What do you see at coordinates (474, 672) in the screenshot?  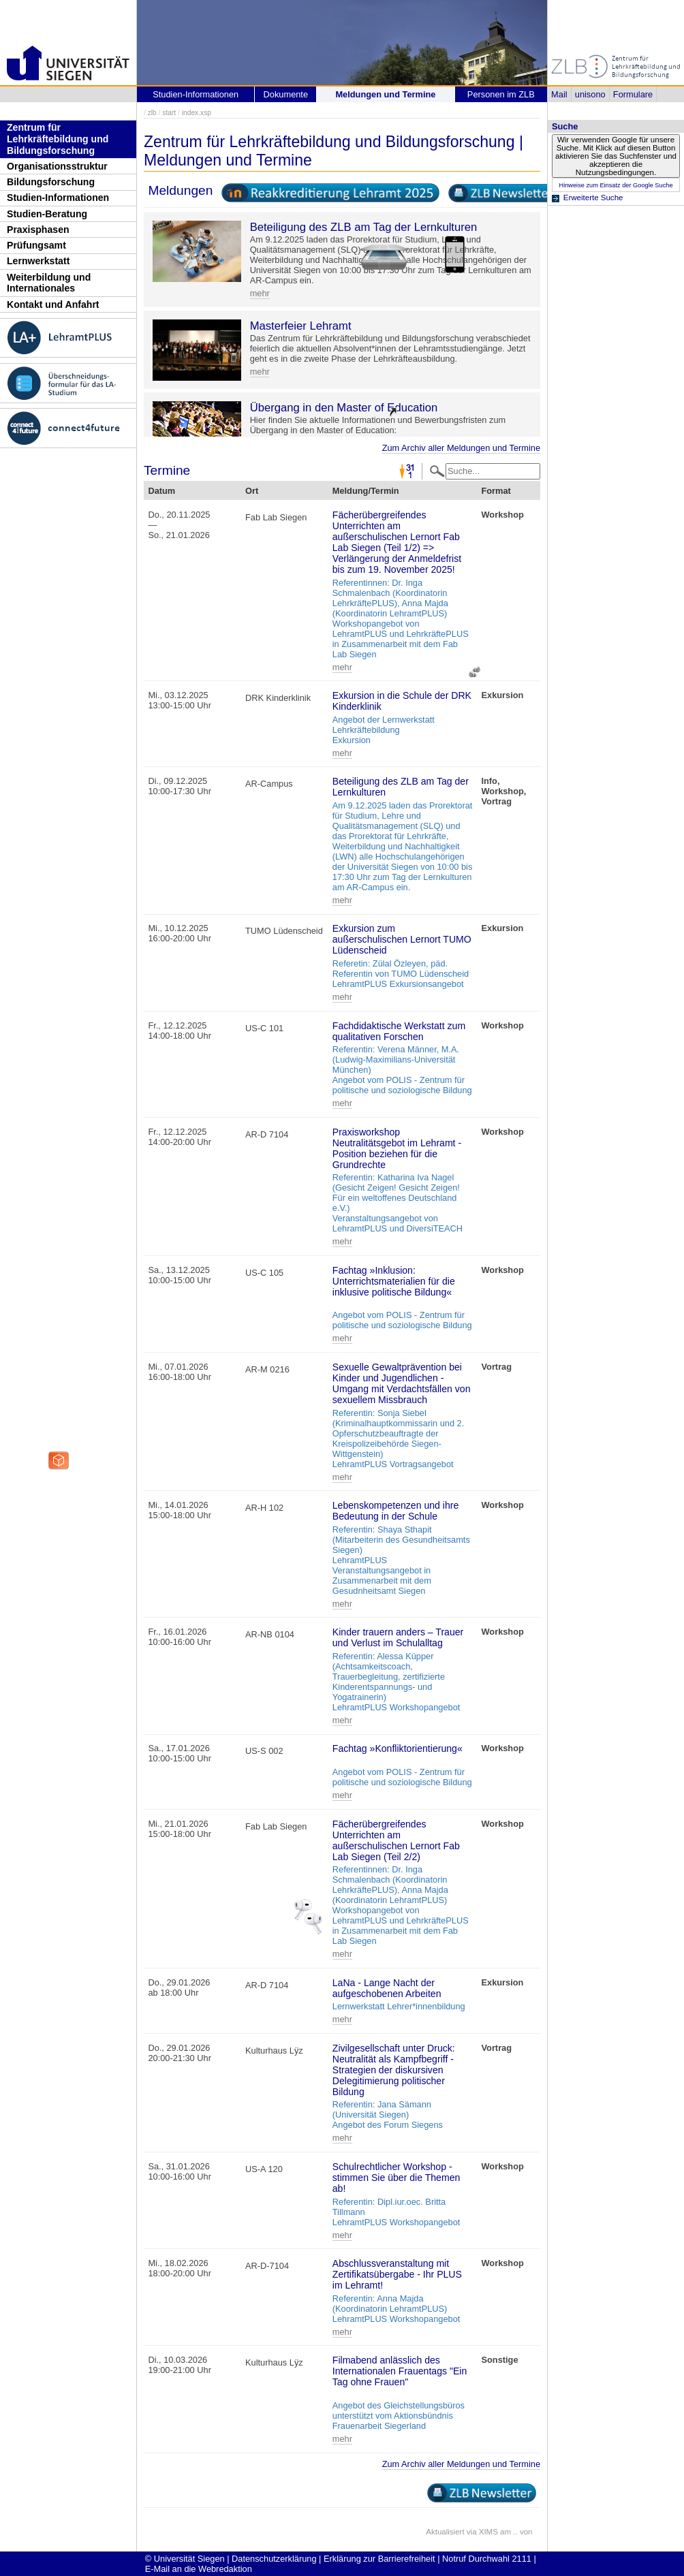 I see `connect beats studio buds via bluetooth` at bounding box center [474, 672].